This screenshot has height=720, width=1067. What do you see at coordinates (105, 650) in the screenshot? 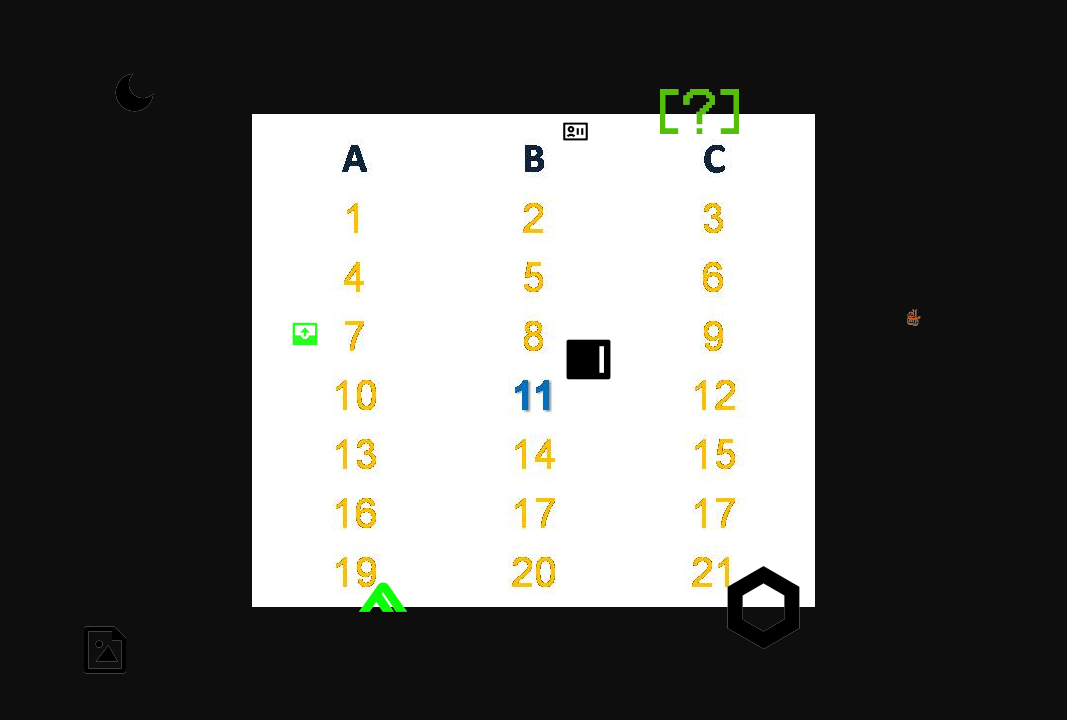
I see `view image file` at bounding box center [105, 650].